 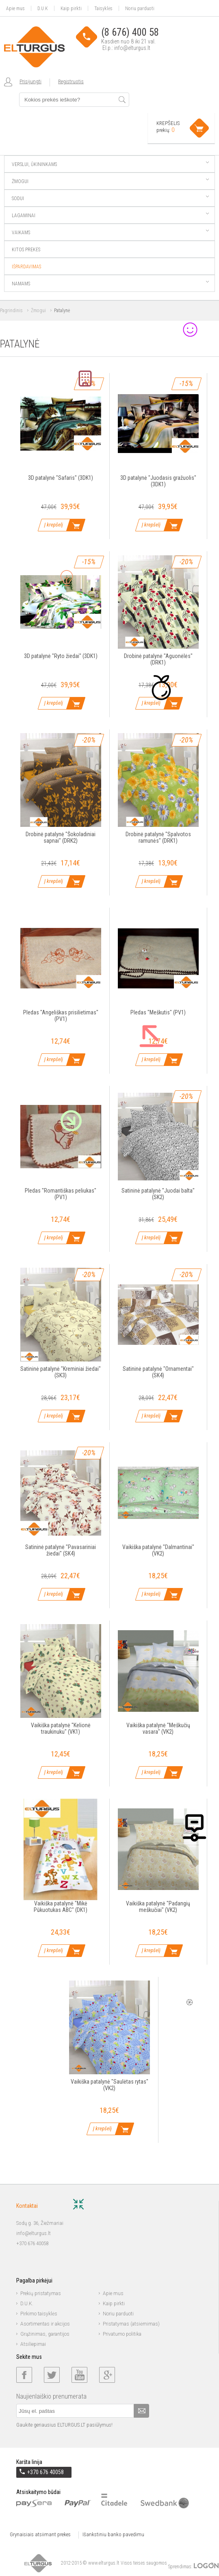 What do you see at coordinates (78, 2204) in the screenshot?
I see `exit fullscreen mode` at bounding box center [78, 2204].